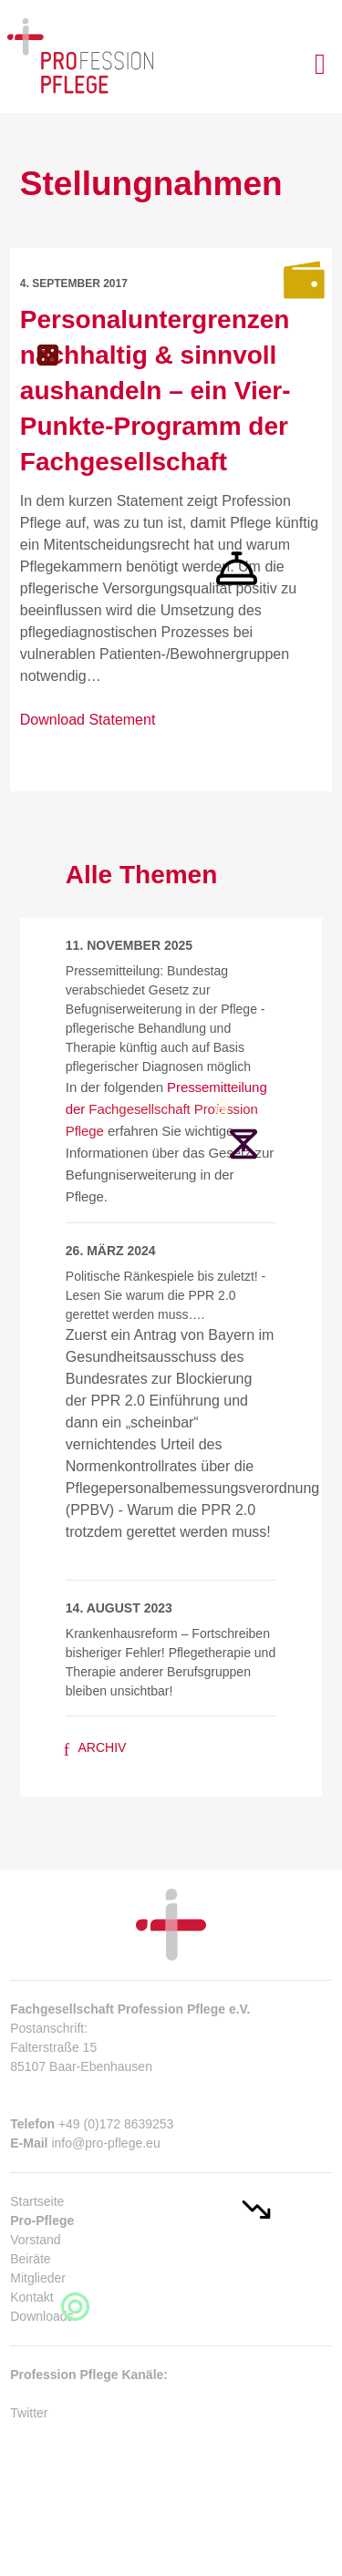 This screenshot has width=342, height=2576. I want to click on indicates a task or process is in progress, so click(244, 1144).